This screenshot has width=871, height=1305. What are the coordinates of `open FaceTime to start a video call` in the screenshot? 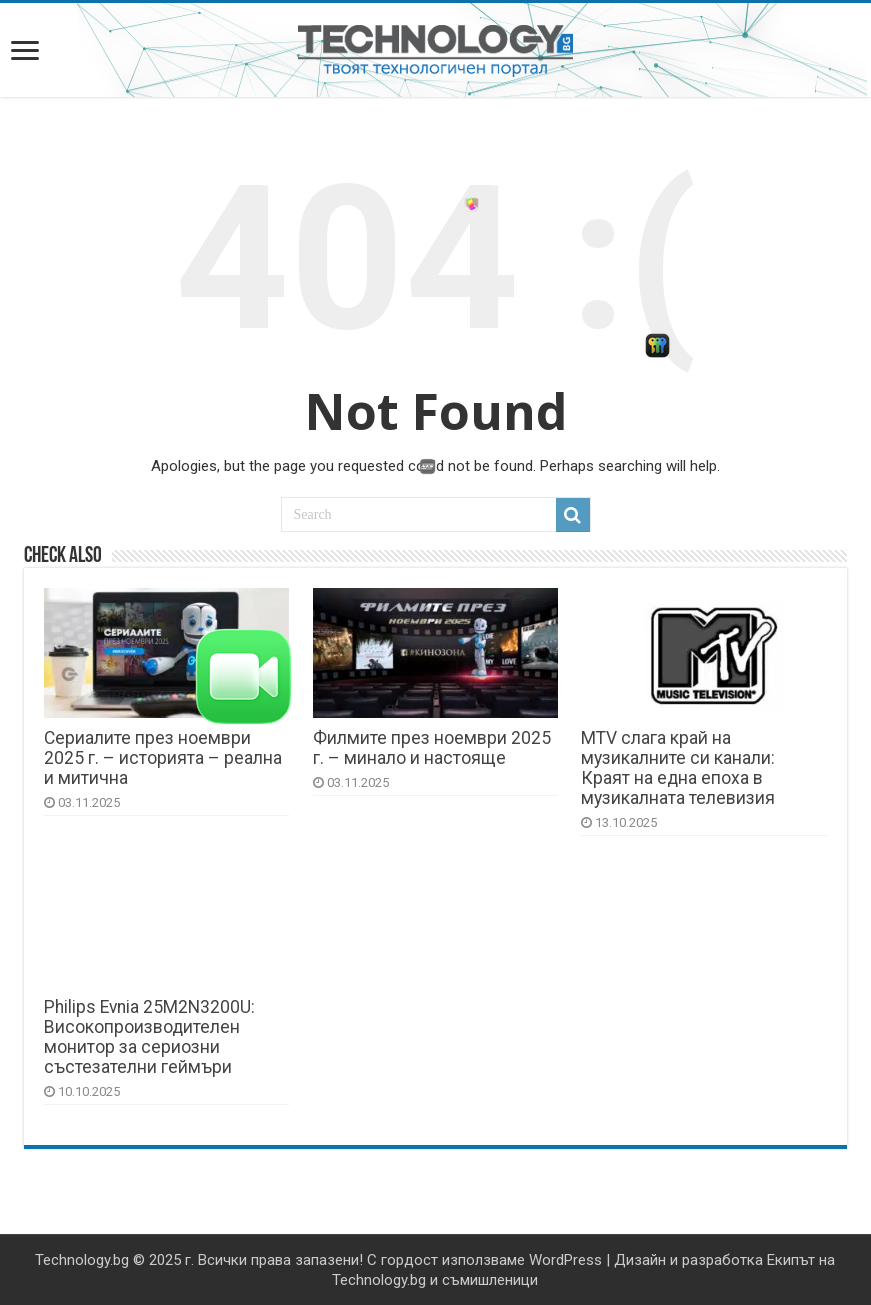 It's located at (243, 676).